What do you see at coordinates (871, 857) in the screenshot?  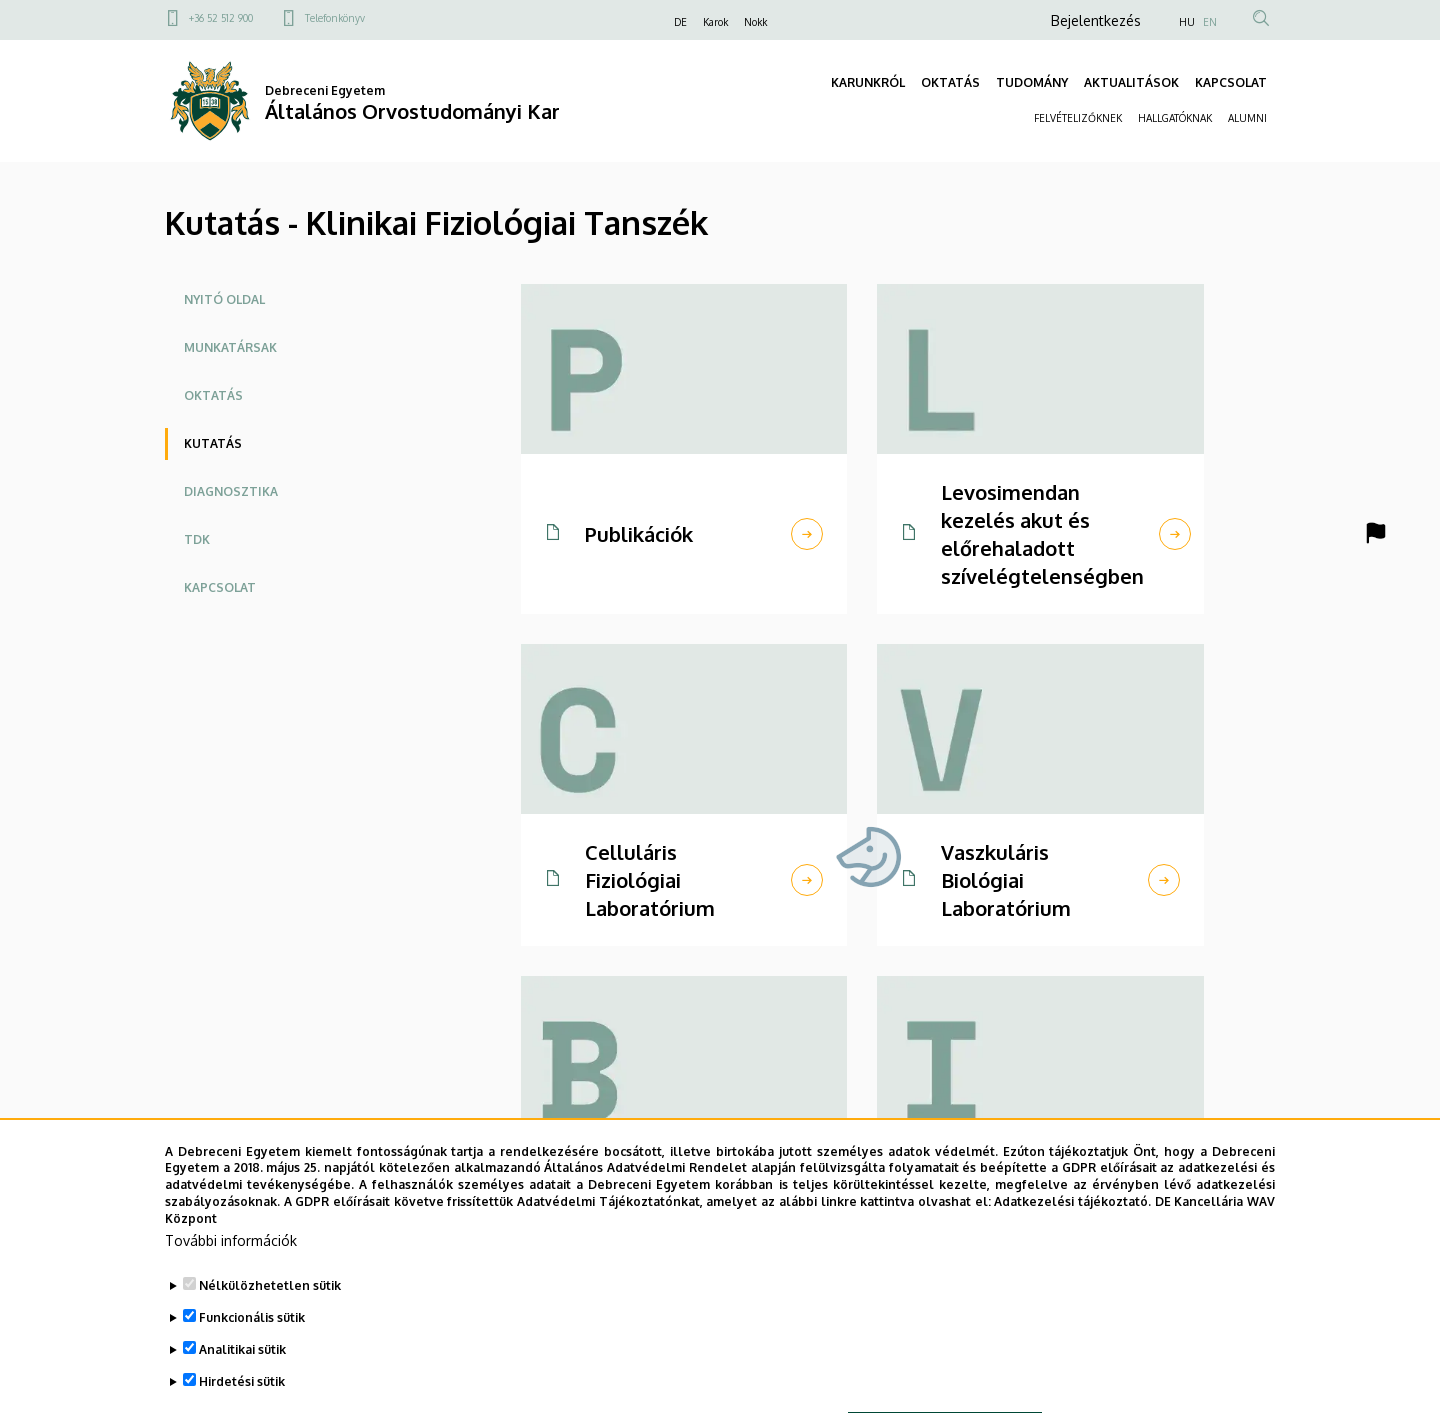 I see `access equestrian or horse-related features` at bounding box center [871, 857].